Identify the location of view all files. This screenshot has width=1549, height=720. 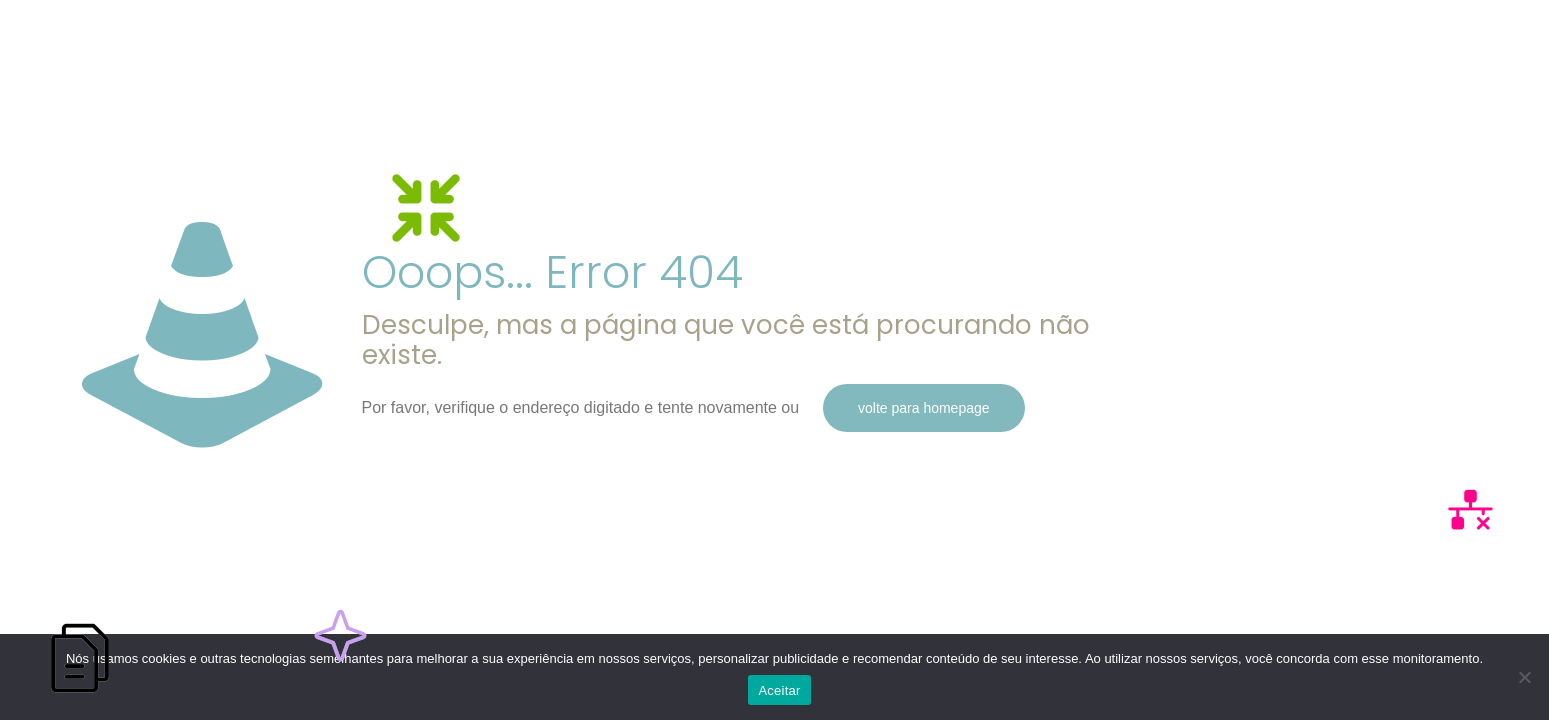
(80, 658).